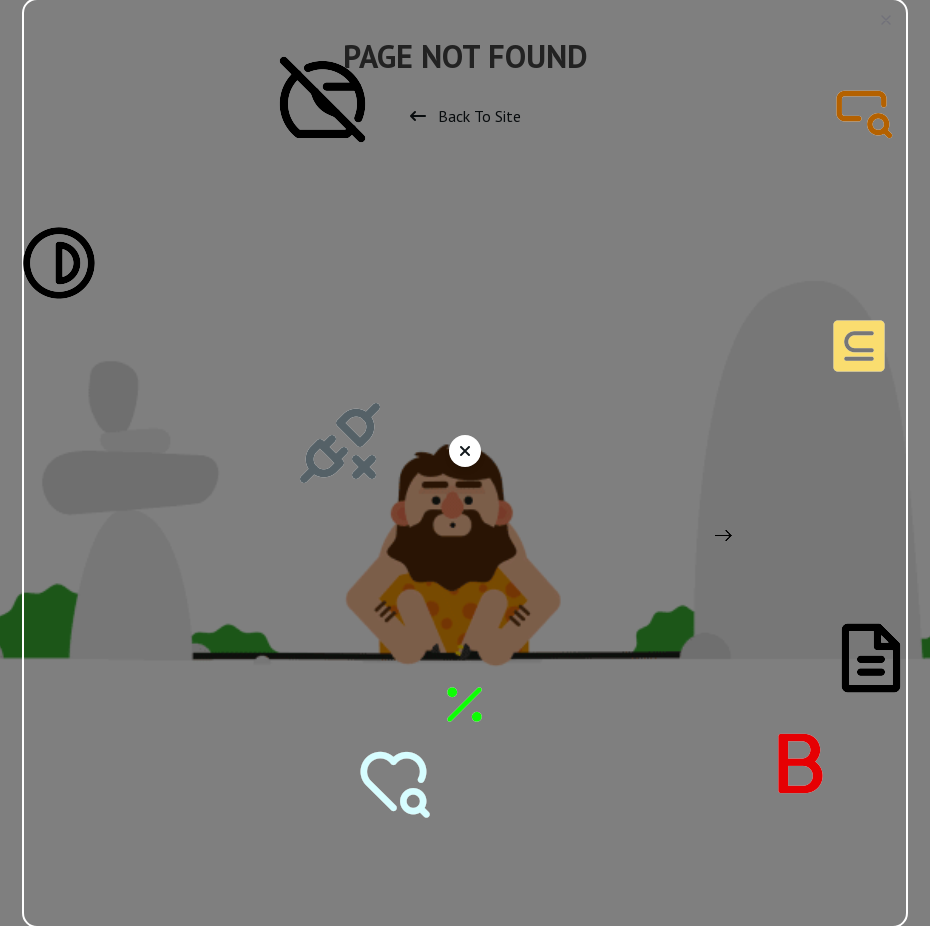  Describe the element at coordinates (322, 99) in the screenshot. I see `disable safety helmet requirement` at that location.